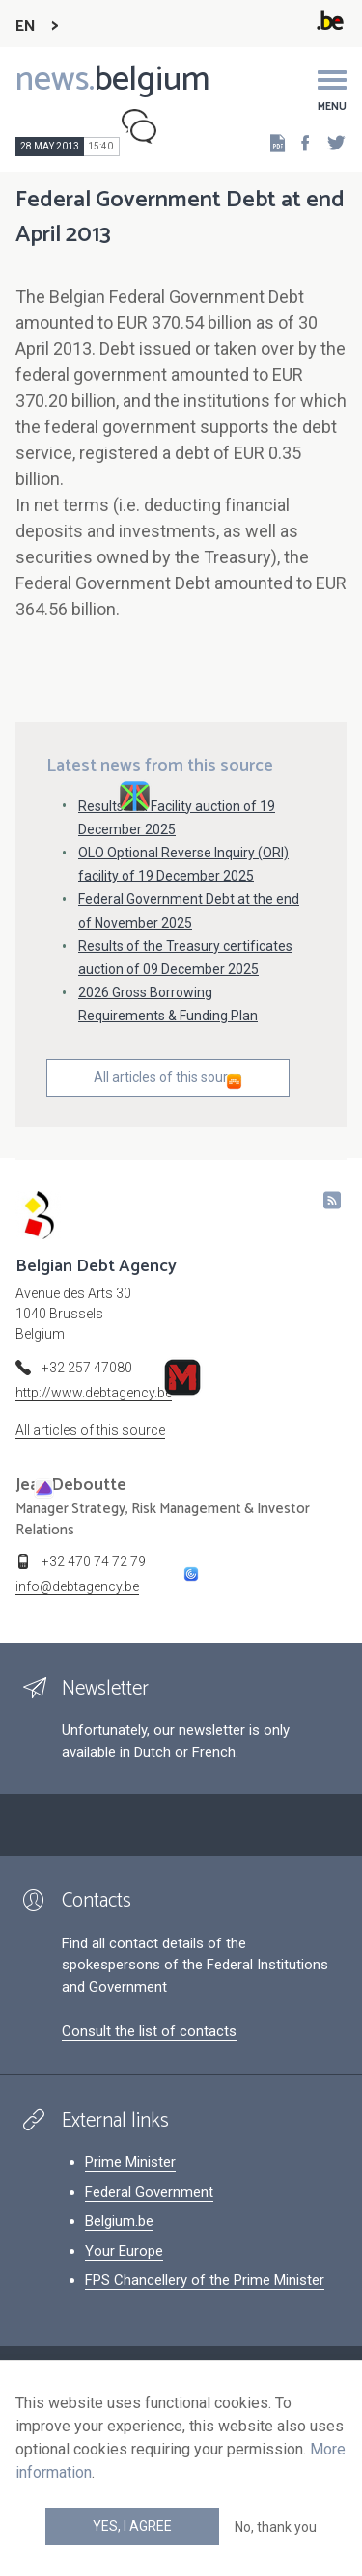 The image size is (362, 2576). Describe the element at coordinates (134, 796) in the screenshot. I see `open tixati torrent client` at that location.